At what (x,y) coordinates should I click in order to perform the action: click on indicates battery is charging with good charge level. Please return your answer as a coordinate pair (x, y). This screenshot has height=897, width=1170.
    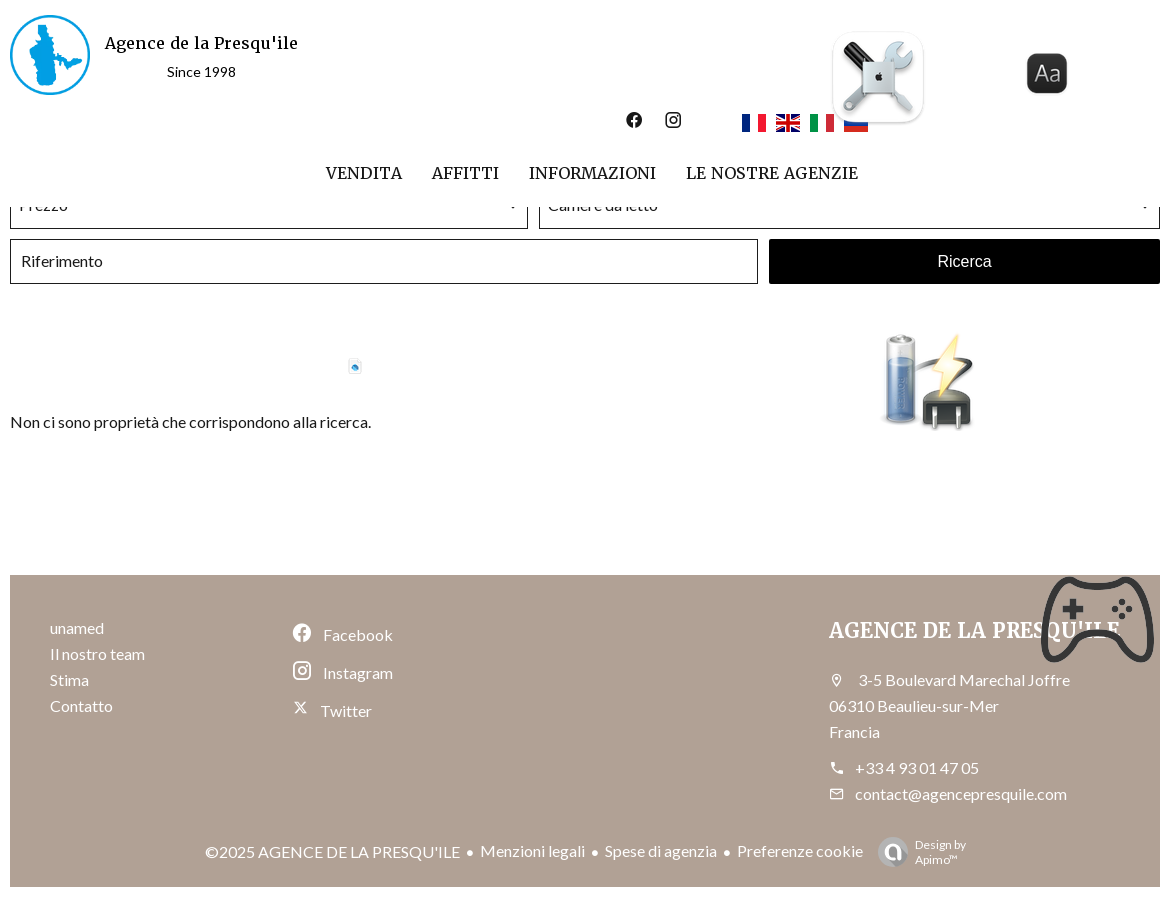
    Looking at the image, I should click on (924, 380).